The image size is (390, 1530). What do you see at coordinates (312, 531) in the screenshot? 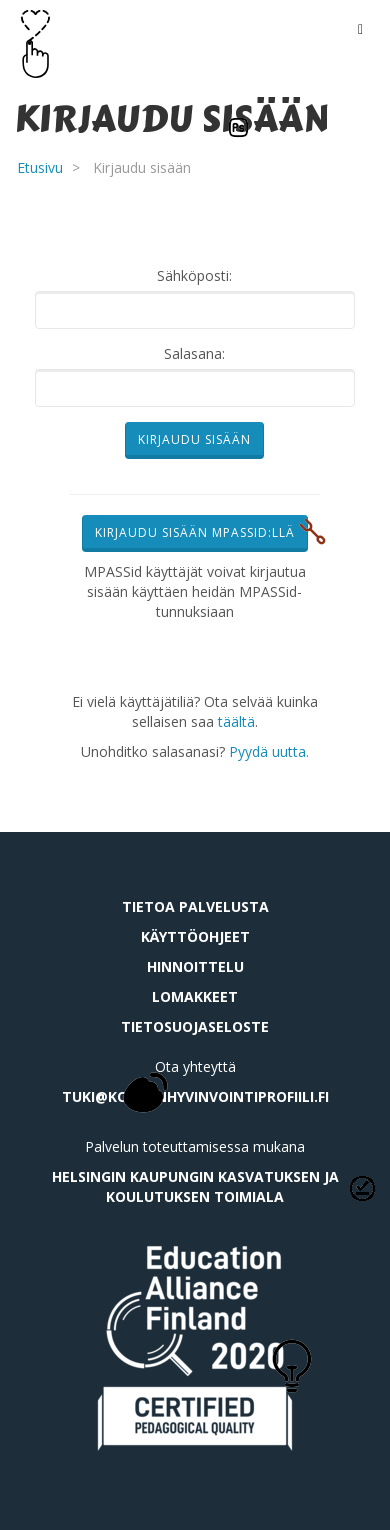
I see `access tool or utility settings` at bounding box center [312, 531].